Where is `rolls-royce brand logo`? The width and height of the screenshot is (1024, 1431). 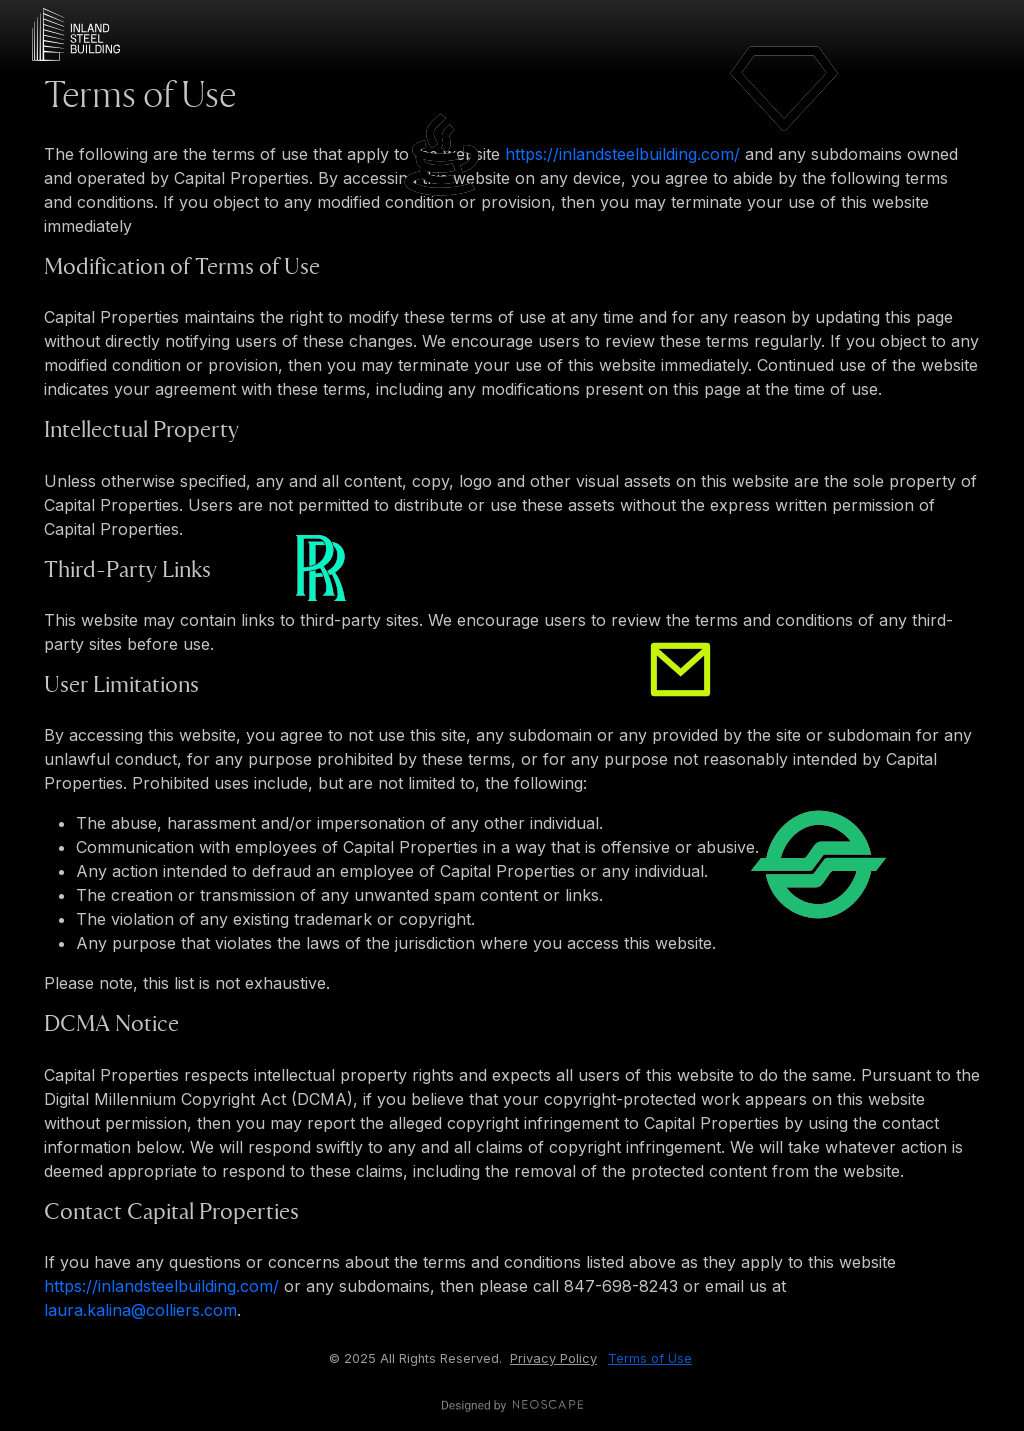
rolls-royce brand logo is located at coordinates (321, 568).